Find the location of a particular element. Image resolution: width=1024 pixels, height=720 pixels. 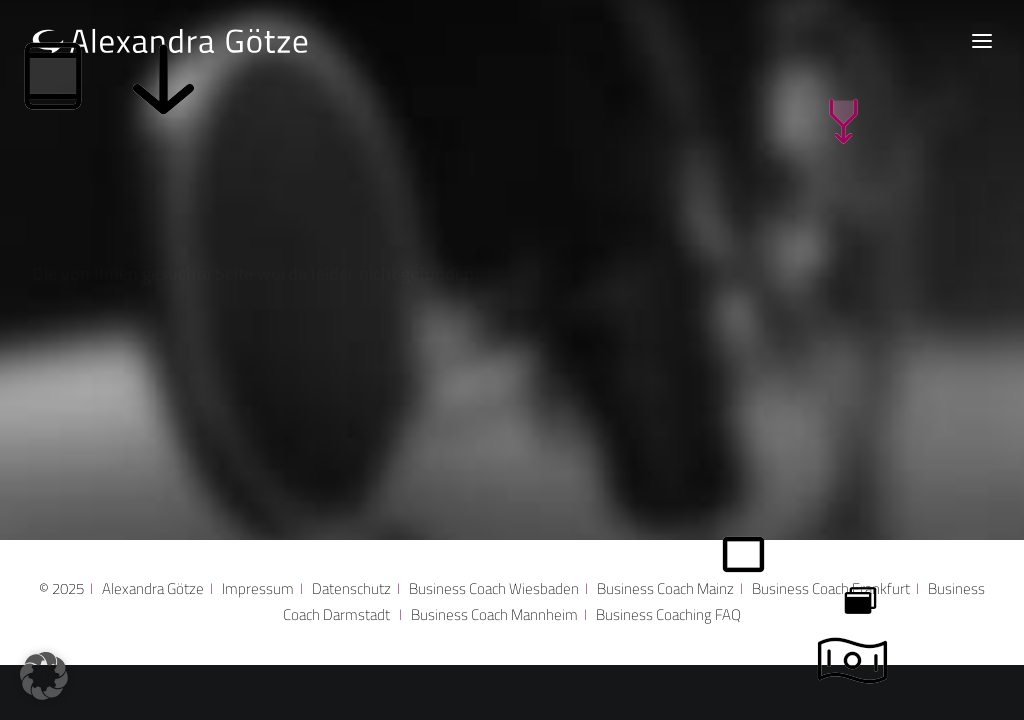

scroll down or view more content is located at coordinates (163, 79).